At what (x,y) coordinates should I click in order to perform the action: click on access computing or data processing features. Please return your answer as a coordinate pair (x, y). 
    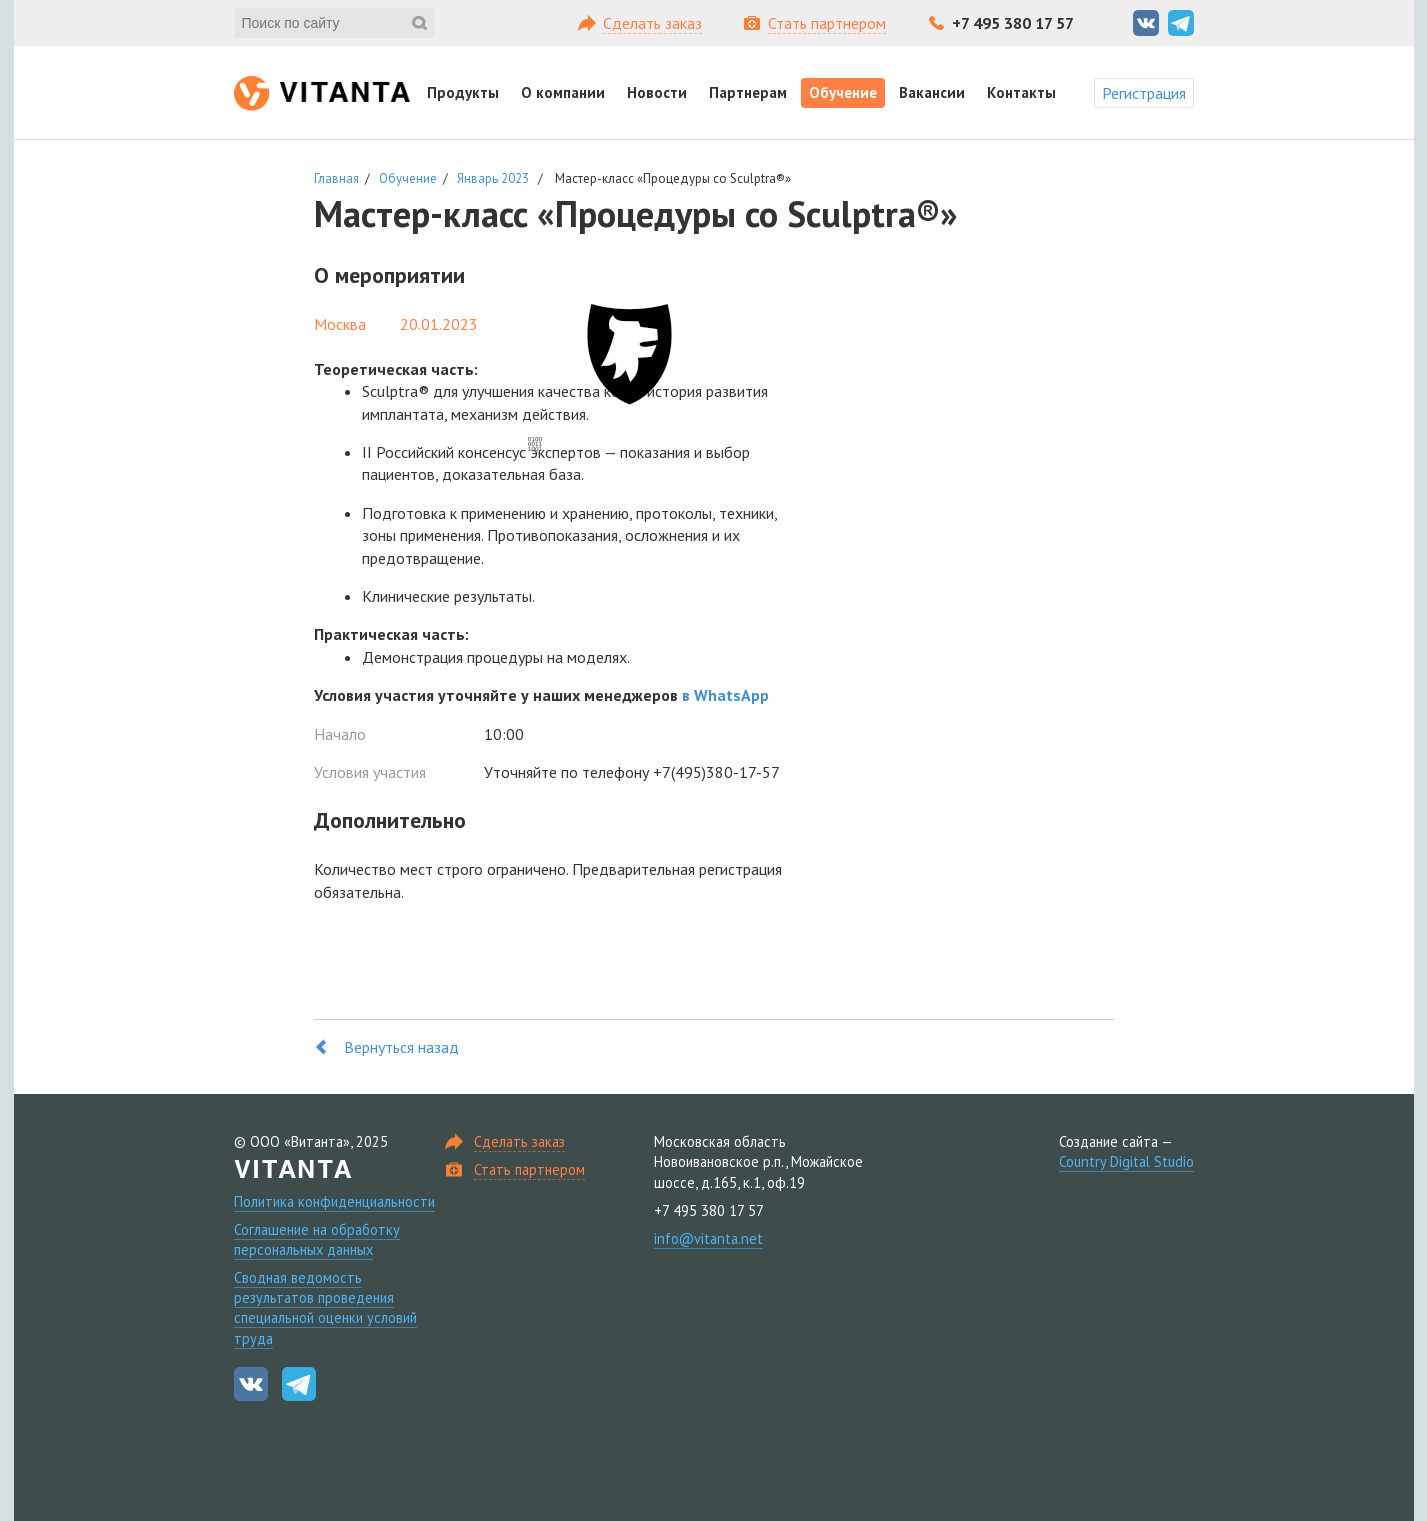
    Looking at the image, I should click on (535, 444).